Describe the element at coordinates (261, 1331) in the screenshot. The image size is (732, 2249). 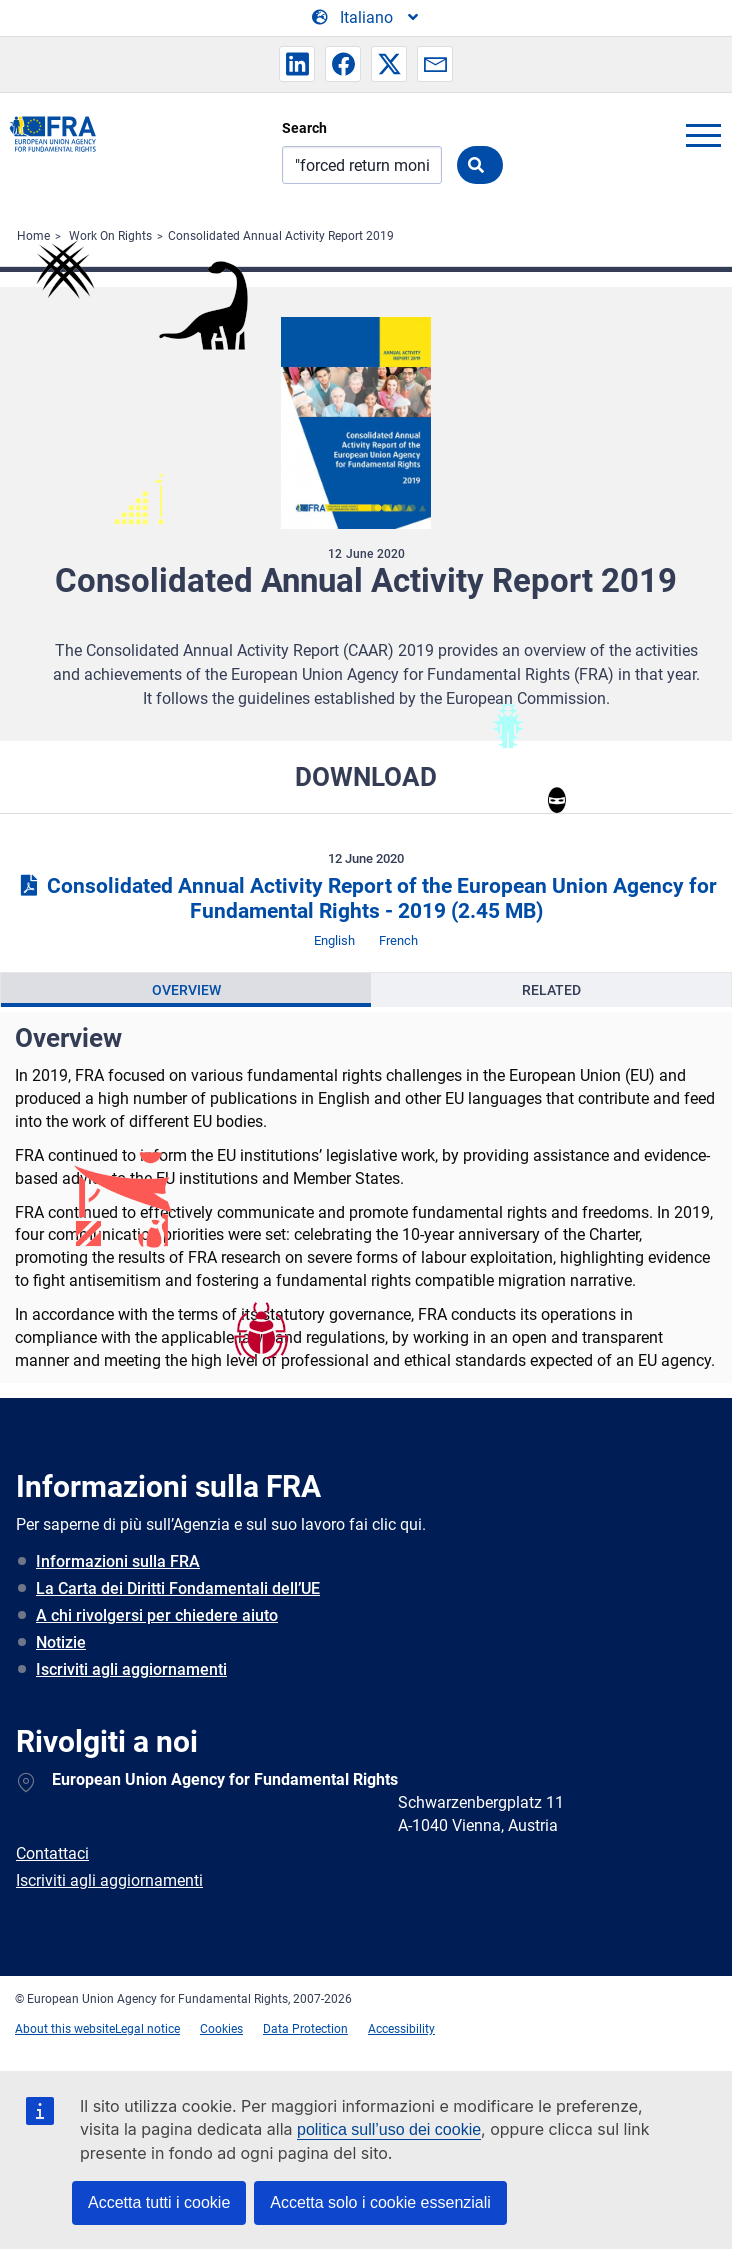
I see `collect a rare treasure or artifact` at that location.